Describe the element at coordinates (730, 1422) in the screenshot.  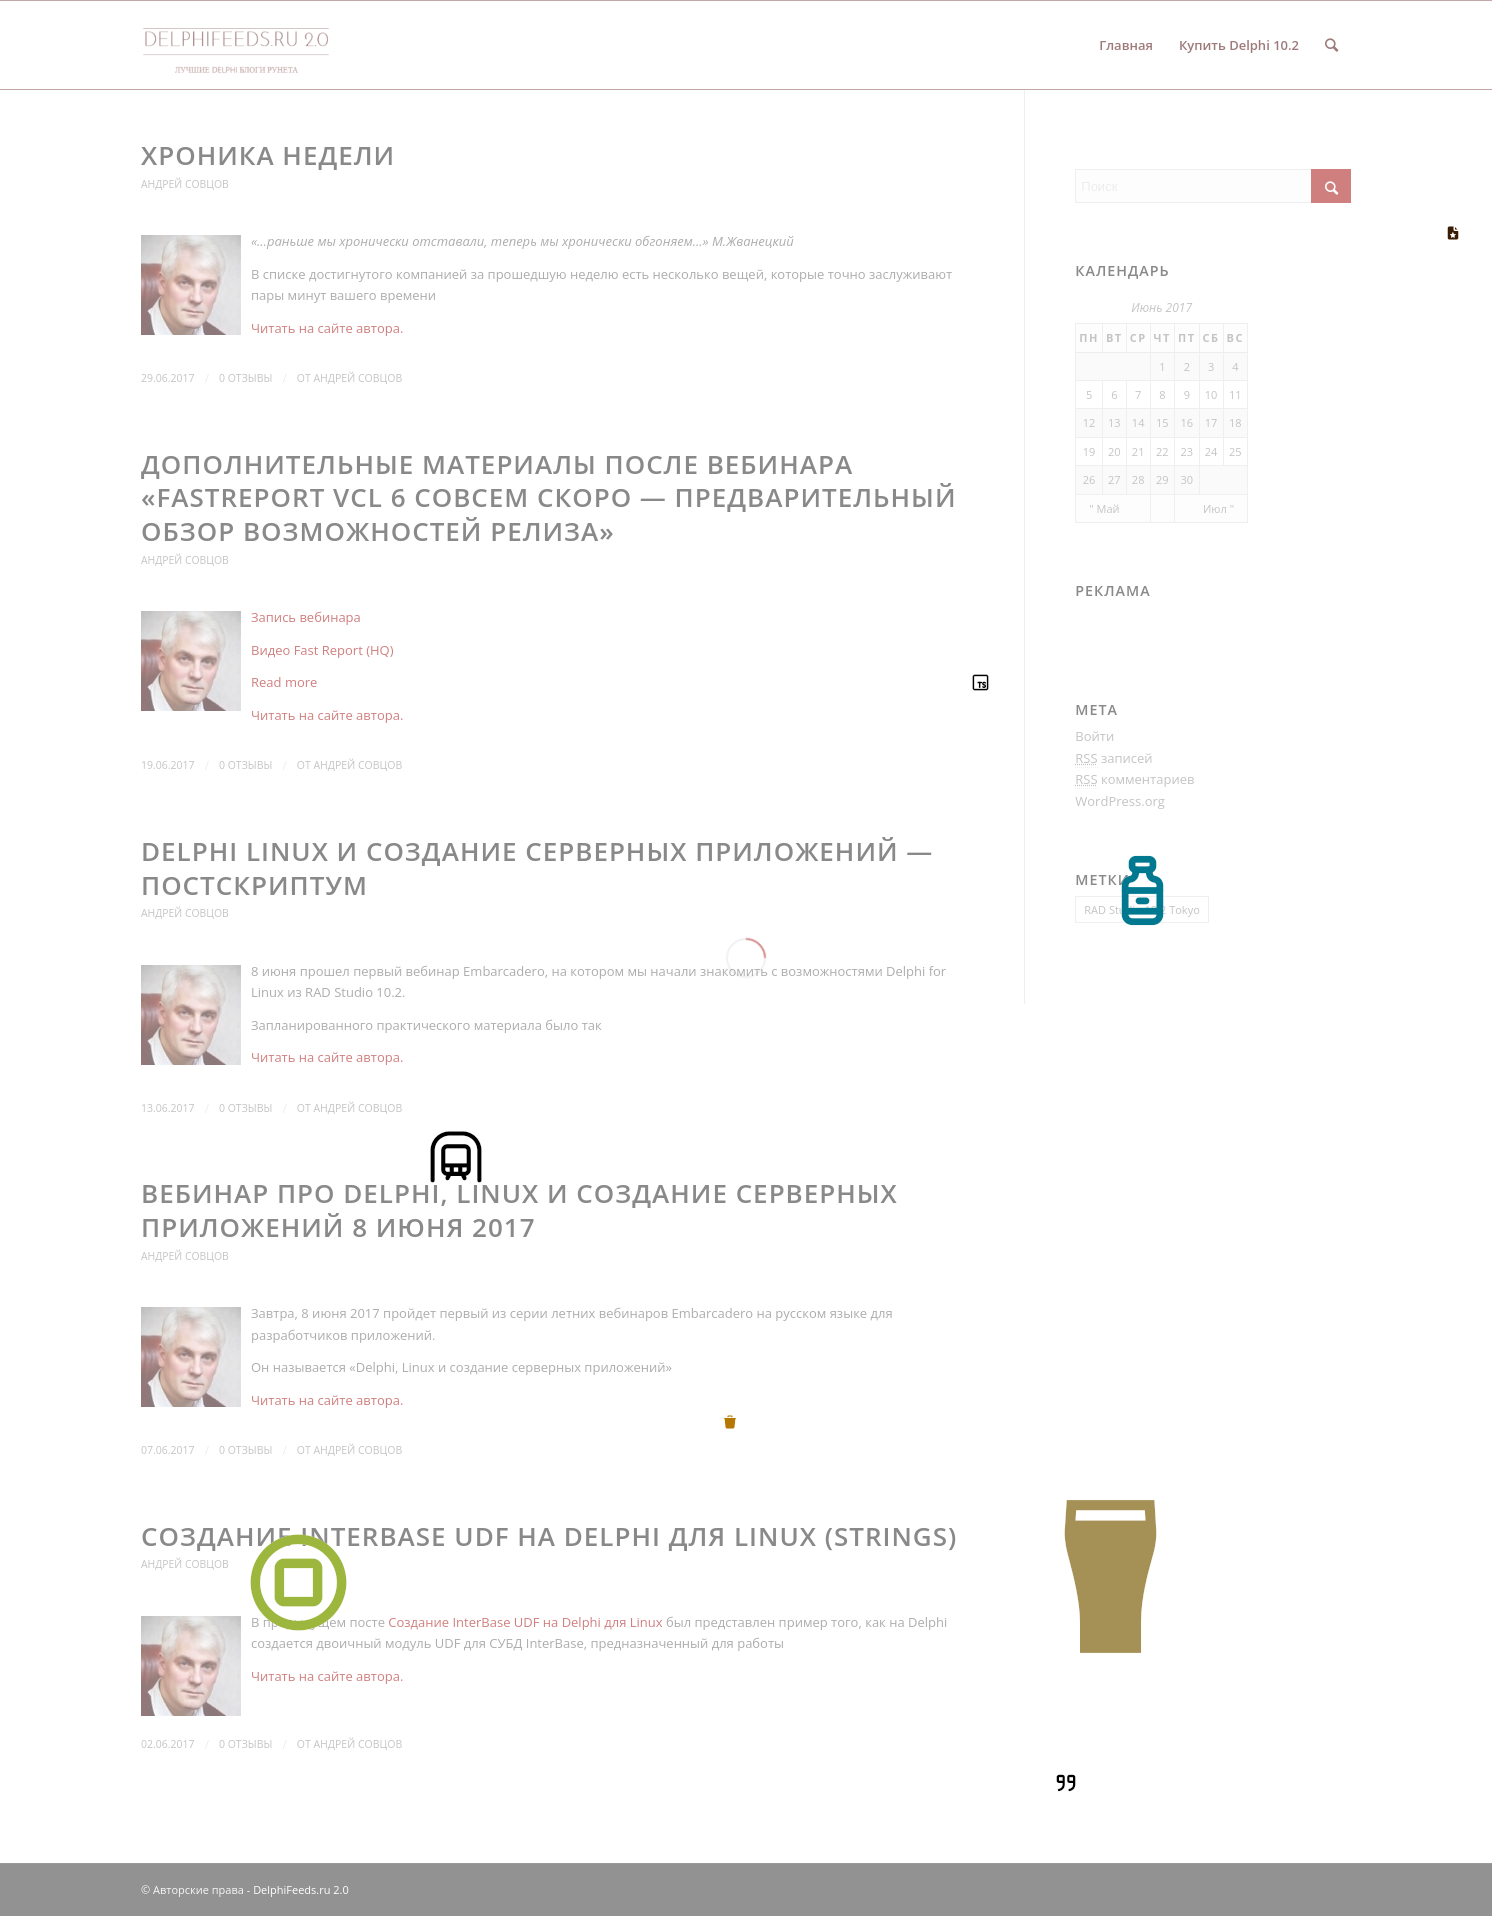
I see `delete selected item` at that location.